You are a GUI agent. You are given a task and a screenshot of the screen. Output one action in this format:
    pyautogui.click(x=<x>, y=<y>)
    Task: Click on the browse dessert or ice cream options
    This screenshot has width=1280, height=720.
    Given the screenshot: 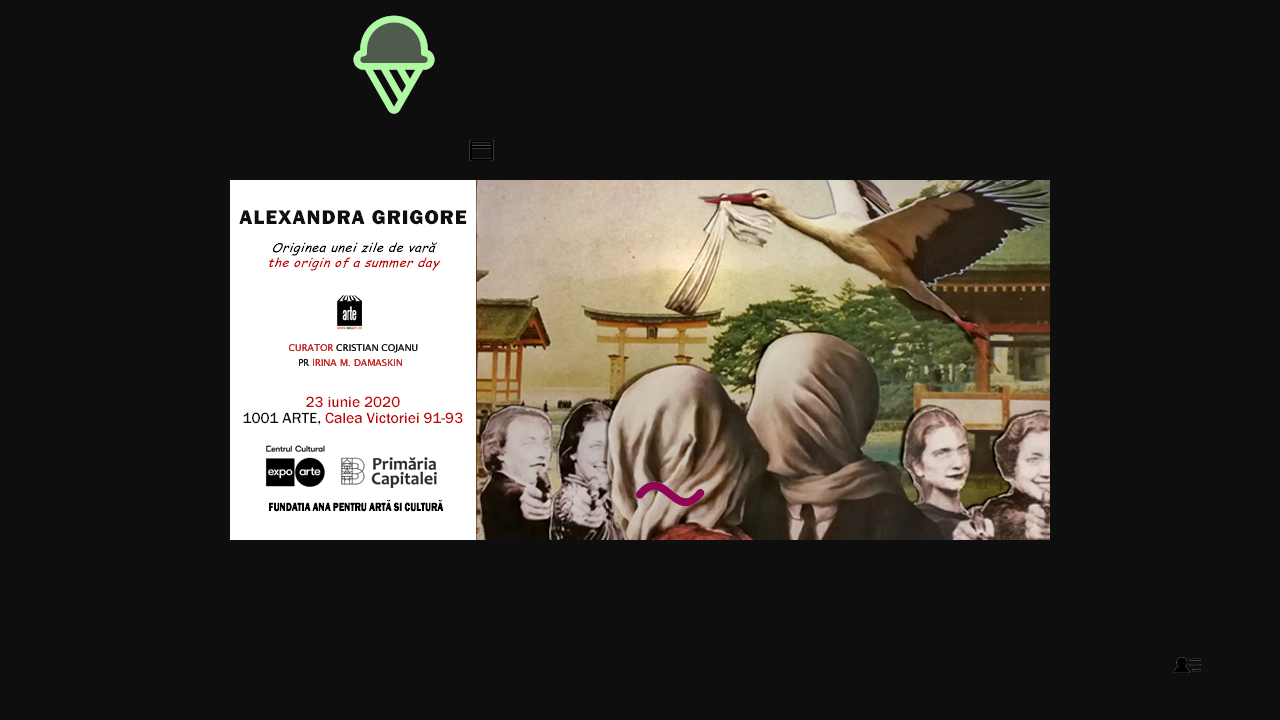 What is the action you would take?
    pyautogui.click(x=394, y=63)
    